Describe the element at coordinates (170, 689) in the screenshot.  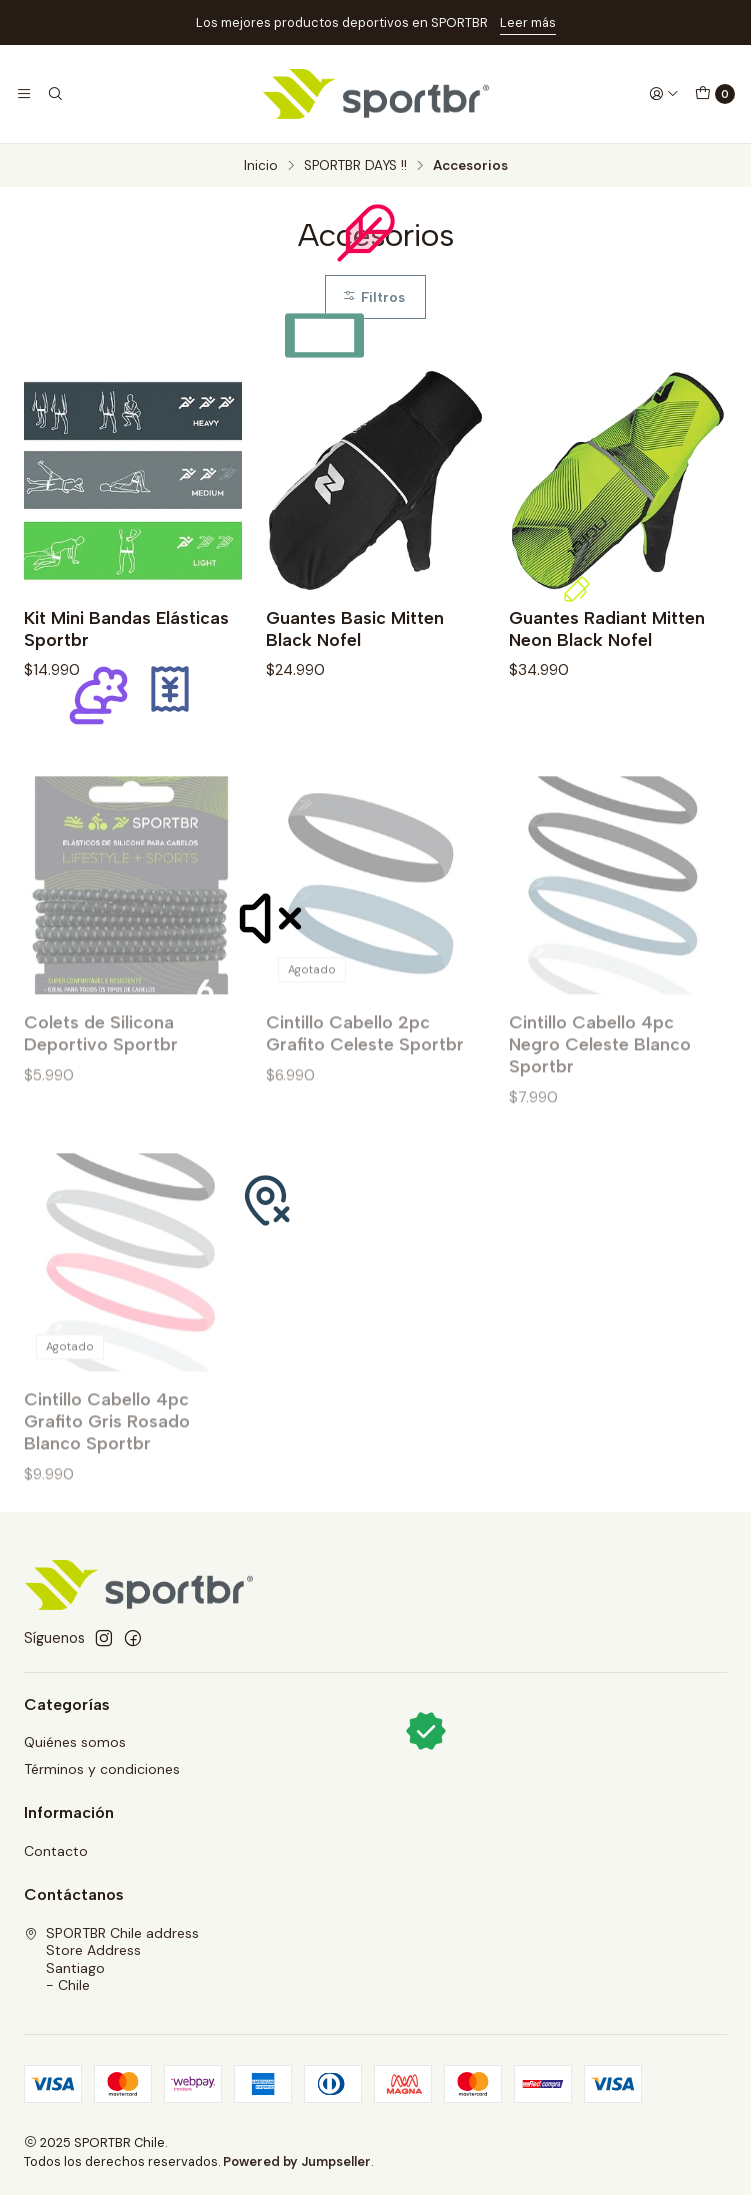
I see `view receipt or transaction in Japanese yen` at that location.